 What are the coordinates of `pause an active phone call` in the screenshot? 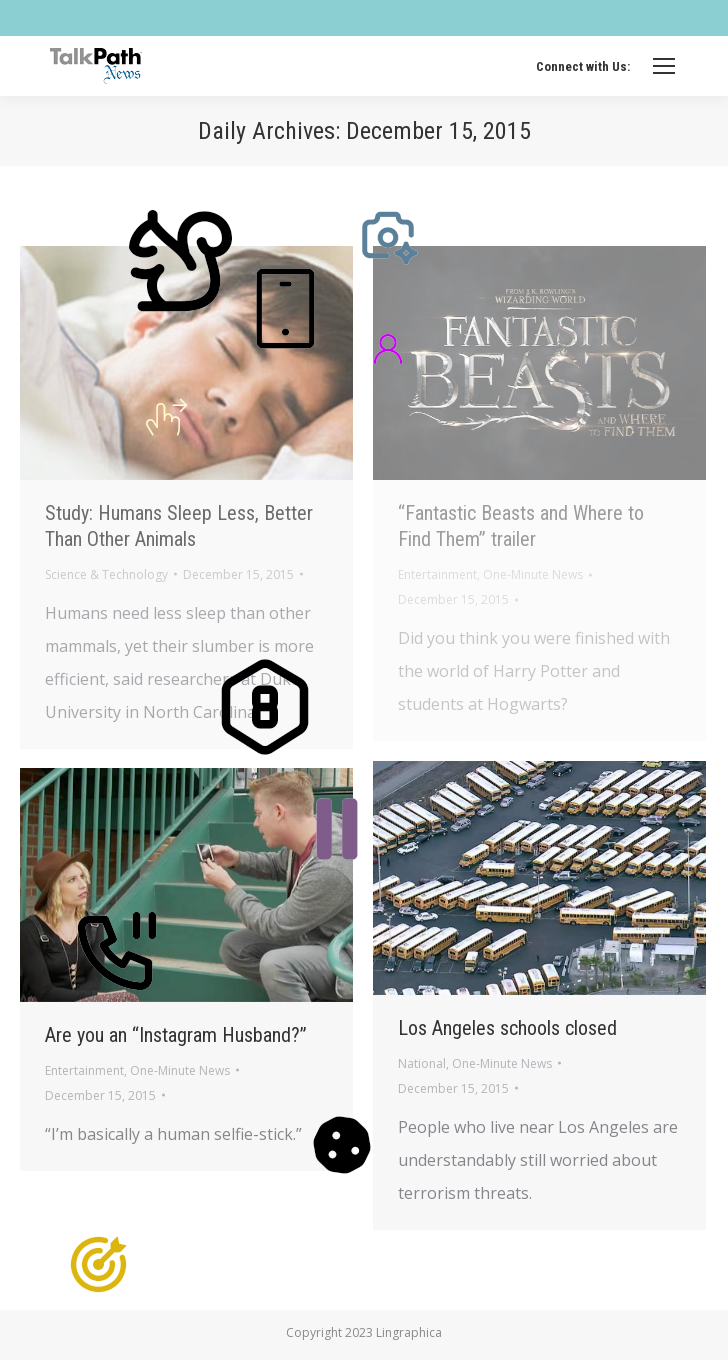 It's located at (117, 951).